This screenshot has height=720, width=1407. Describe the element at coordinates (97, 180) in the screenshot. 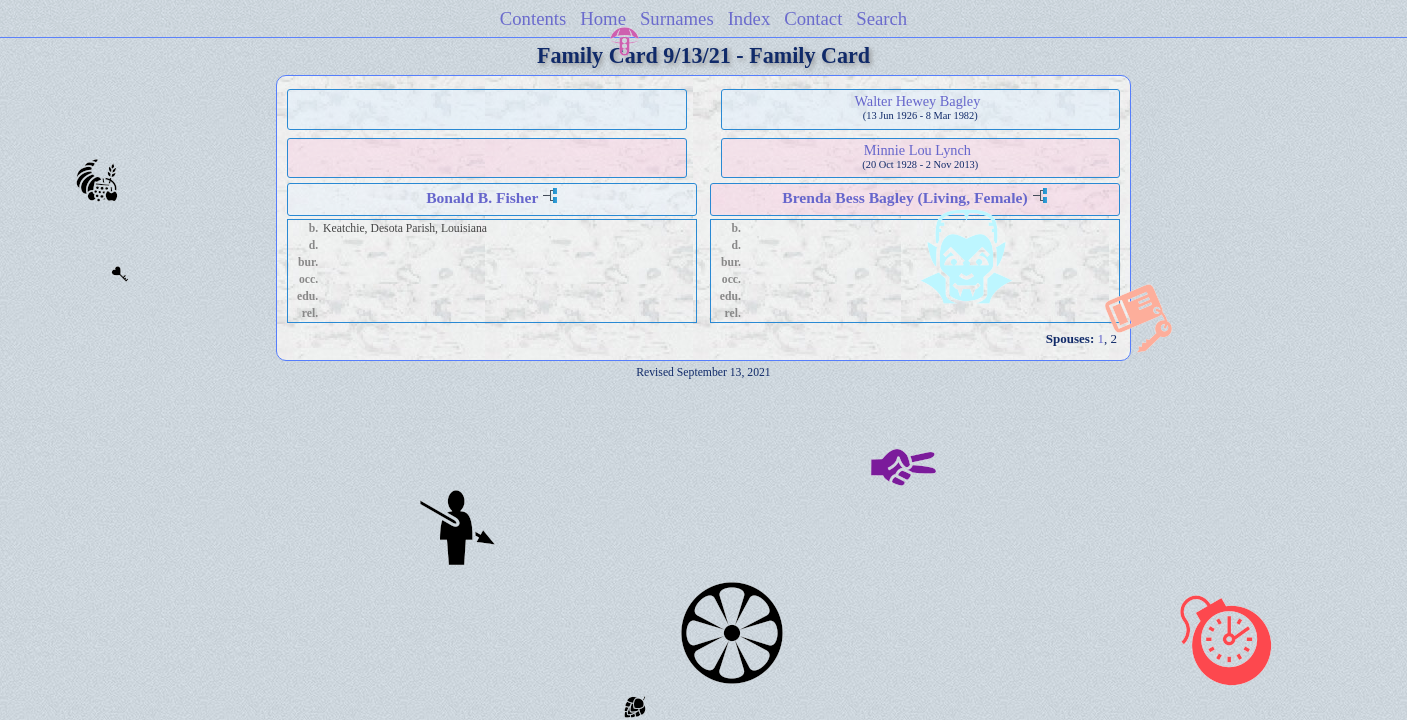

I see `indicates harvest or abundance theme` at that location.